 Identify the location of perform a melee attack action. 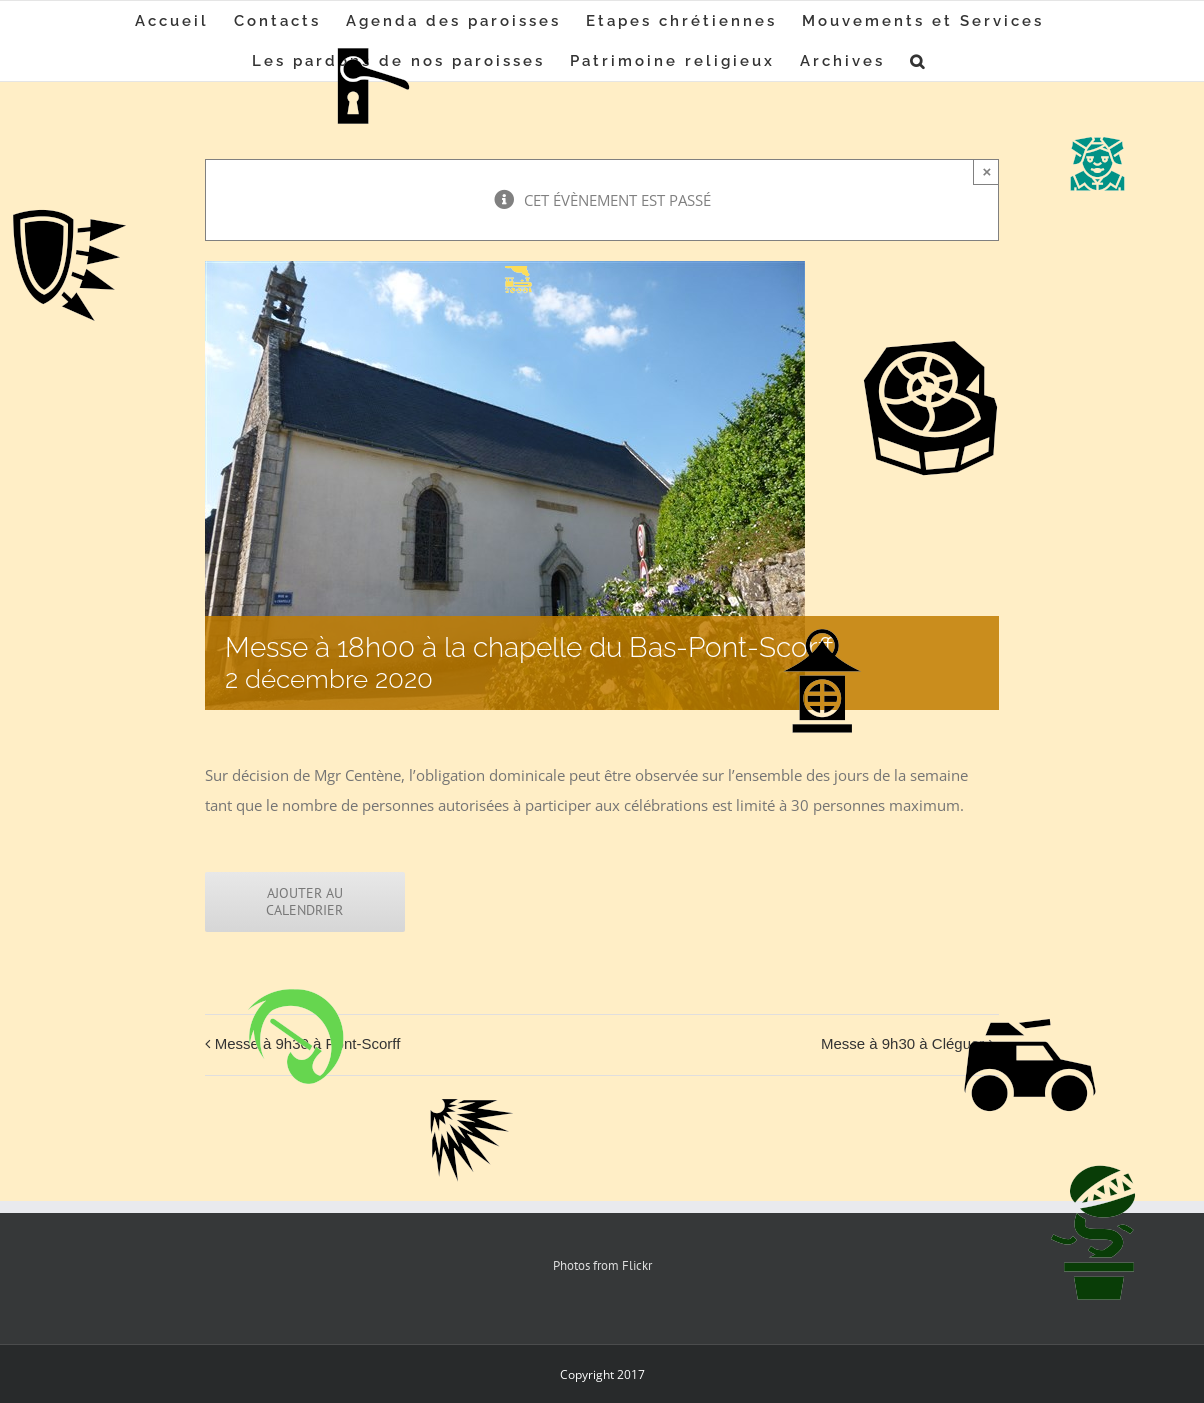
(296, 1036).